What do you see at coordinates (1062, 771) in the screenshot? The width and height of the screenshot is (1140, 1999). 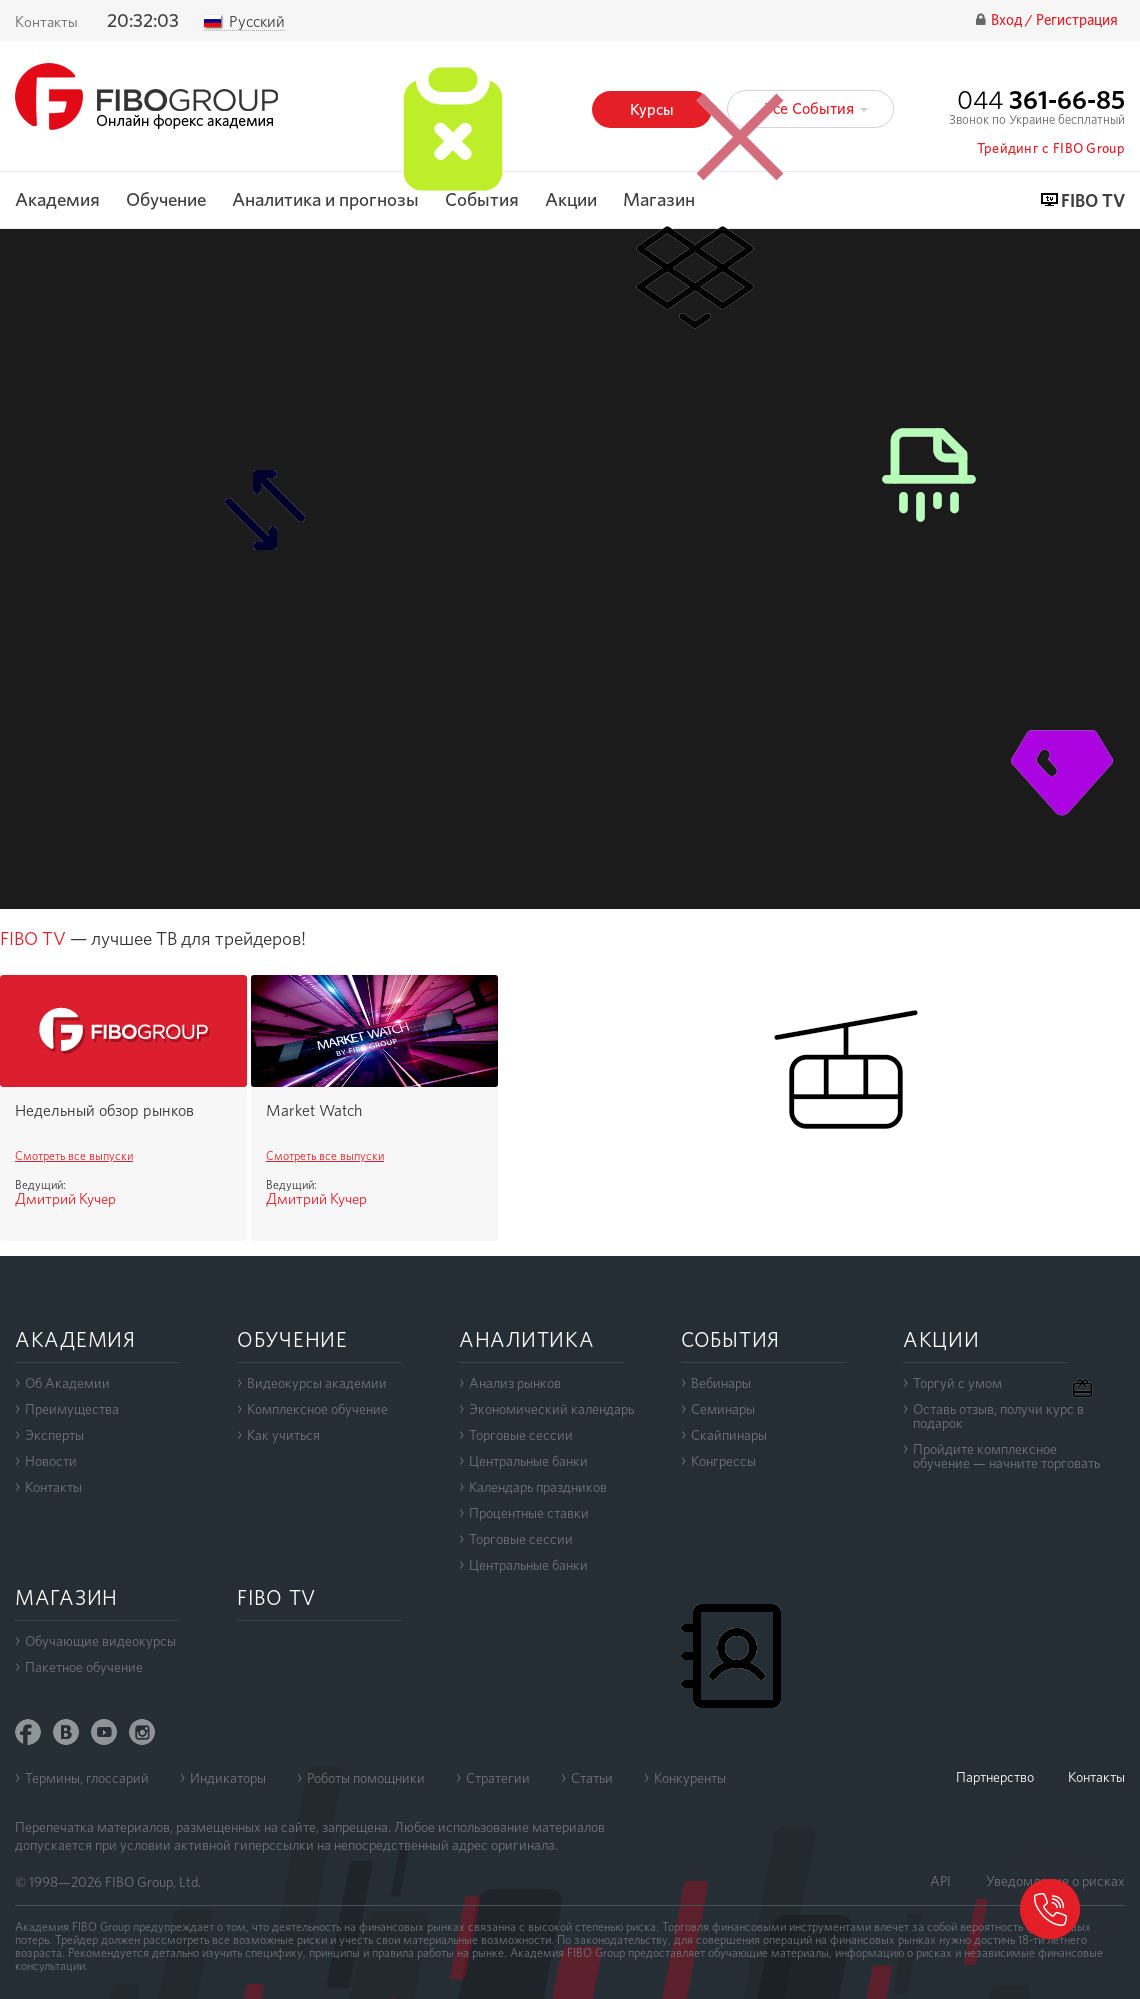 I see `indicates premium or pro membership status` at bounding box center [1062, 771].